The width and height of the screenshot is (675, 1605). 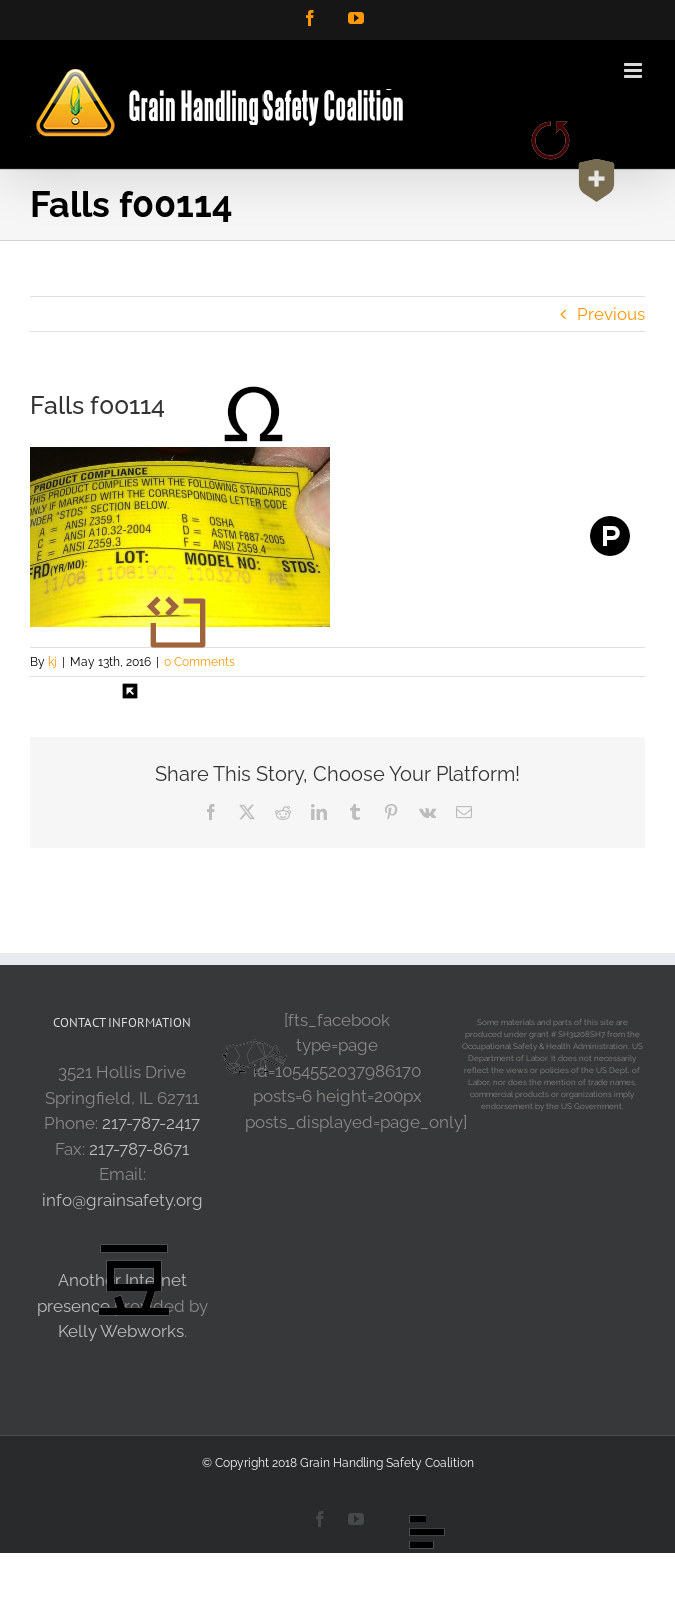 I want to click on supercrease brand logo, so click(x=254, y=1056).